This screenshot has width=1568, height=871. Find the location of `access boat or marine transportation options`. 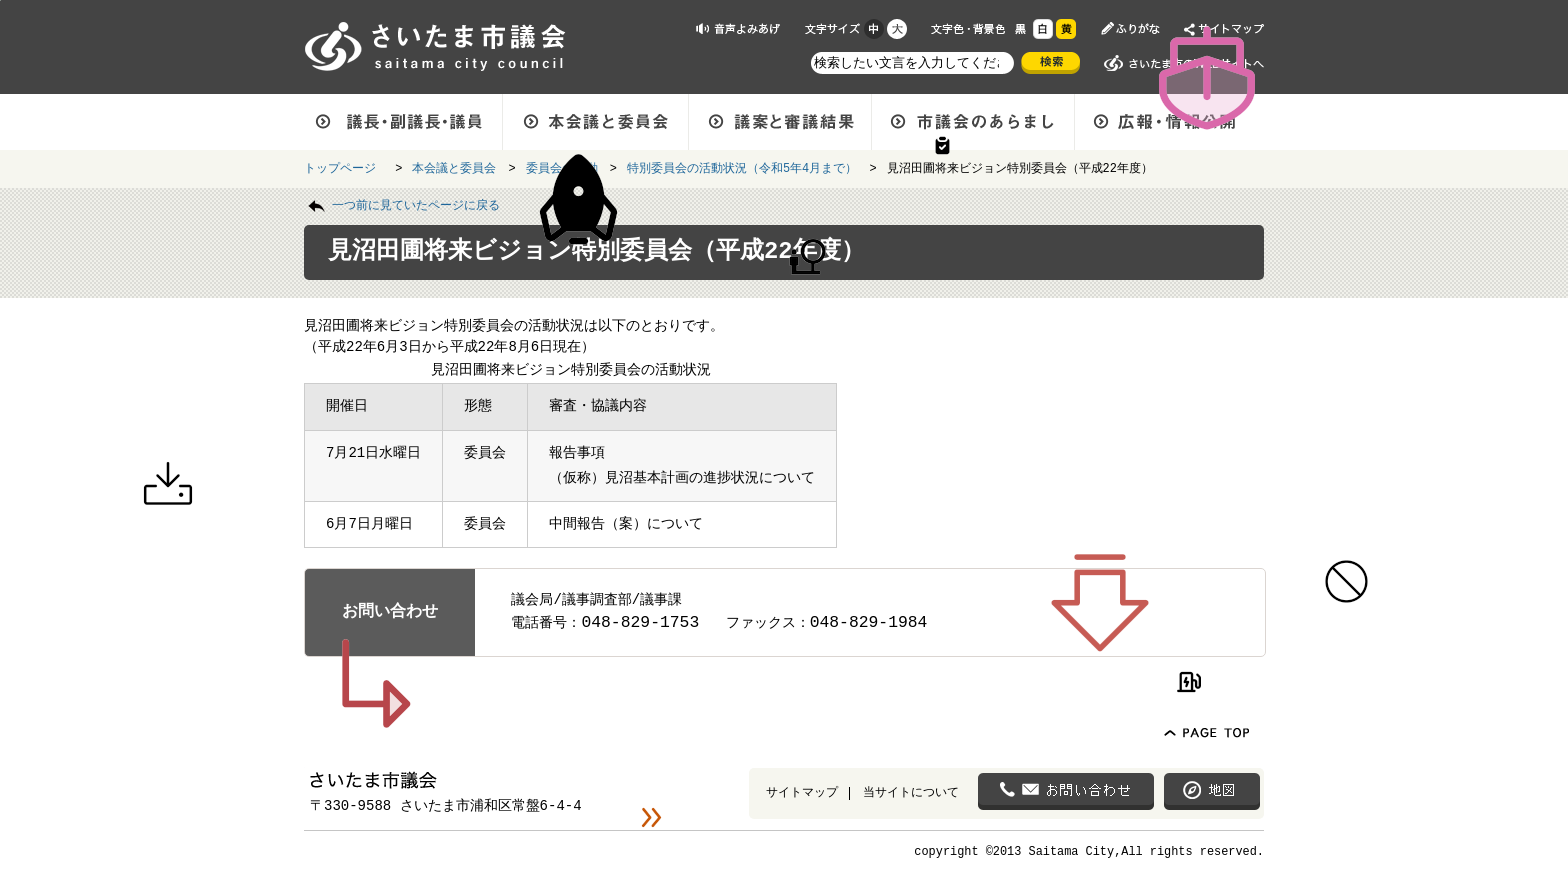

access boat or marine transportation options is located at coordinates (1207, 78).